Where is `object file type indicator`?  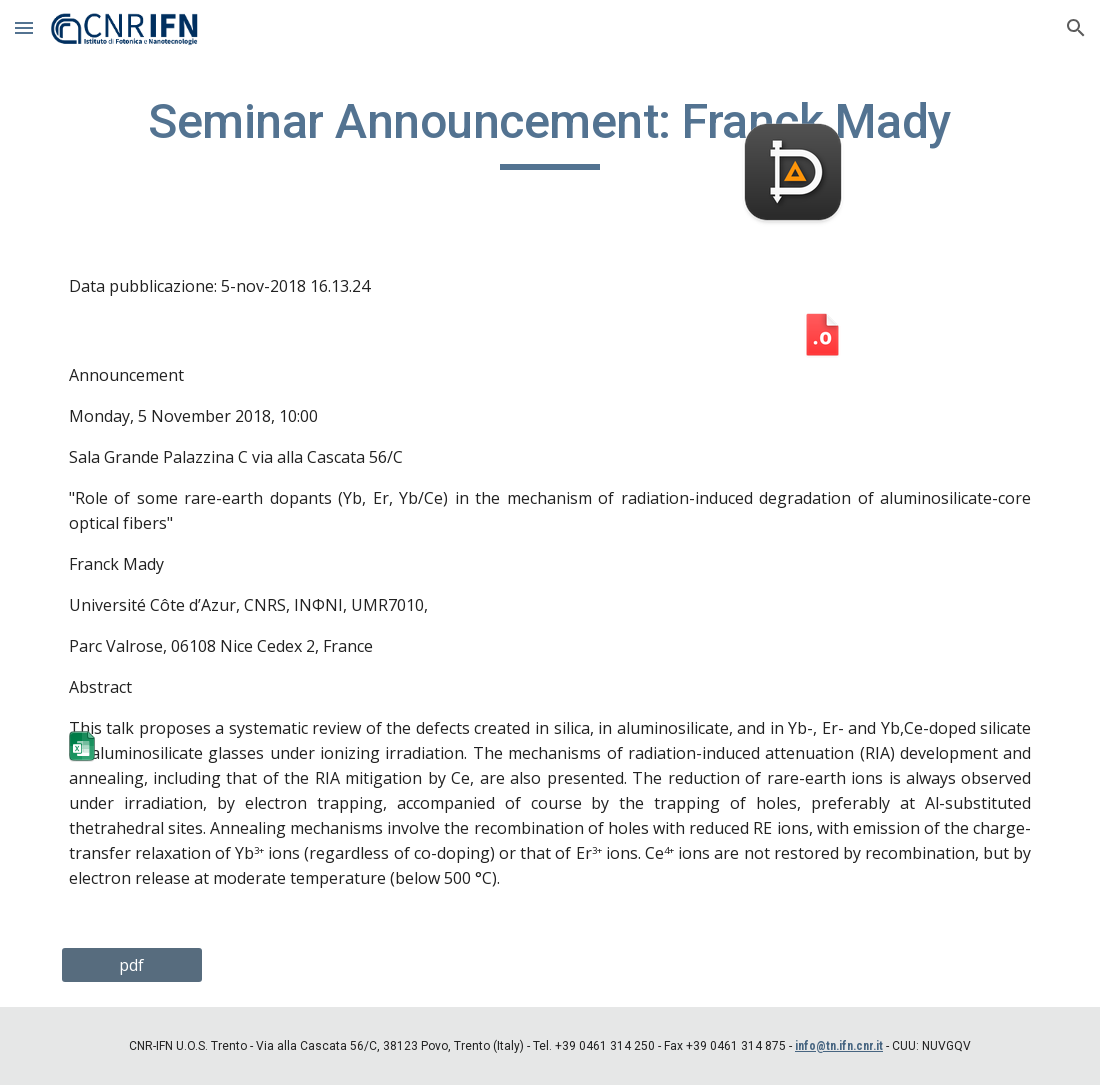 object file type indicator is located at coordinates (822, 335).